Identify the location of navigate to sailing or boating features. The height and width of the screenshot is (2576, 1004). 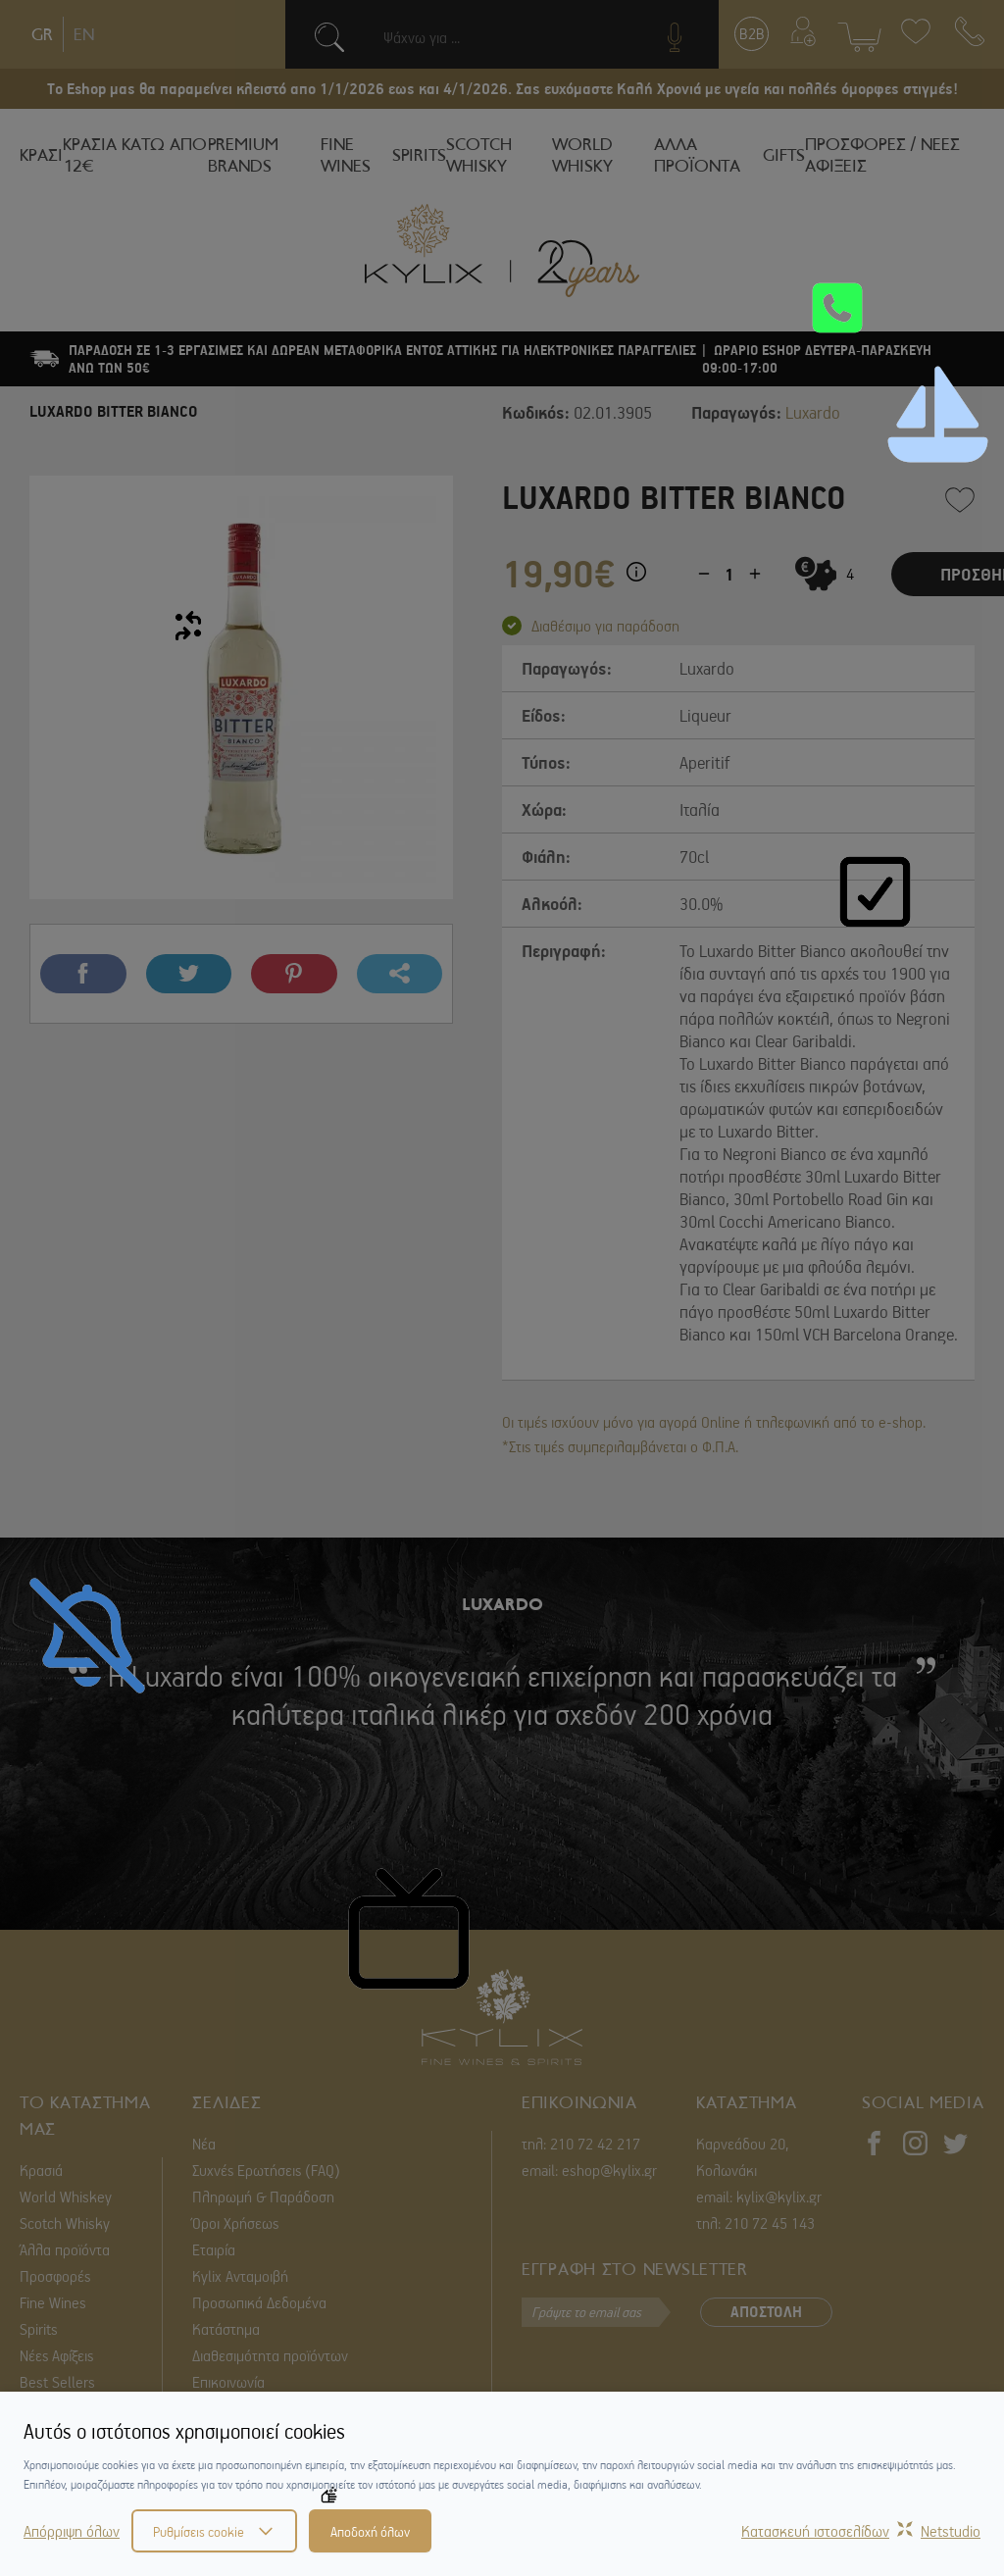
(937, 412).